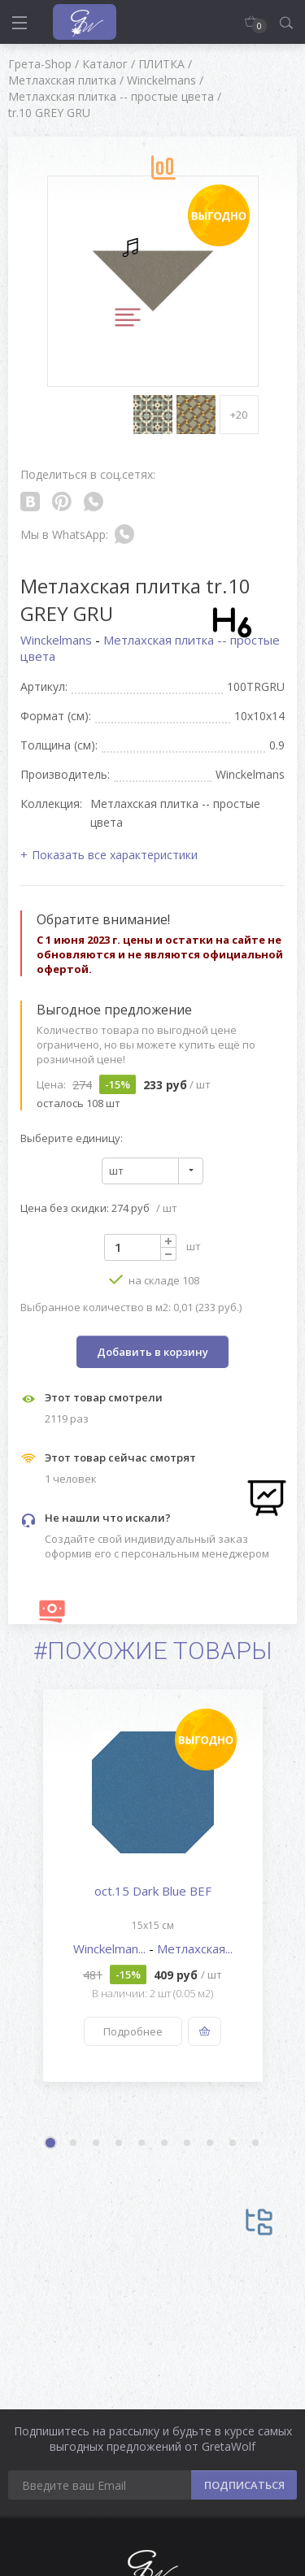 This screenshot has height=2576, width=305. Describe the element at coordinates (130, 247) in the screenshot. I see `access music or audio player` at that location.